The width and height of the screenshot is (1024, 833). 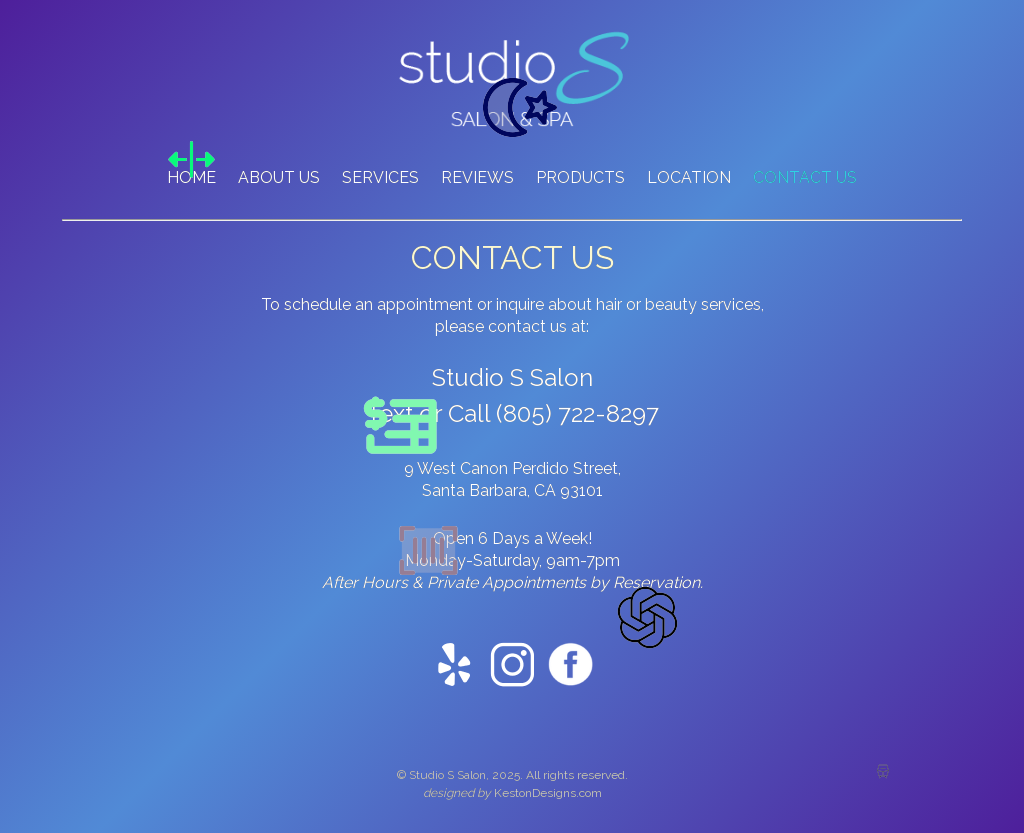 What do you see at coordinates (517, 107) in the screenshot?
I see `indicates islamic religious content or settings` at bounding box center [517, 107].